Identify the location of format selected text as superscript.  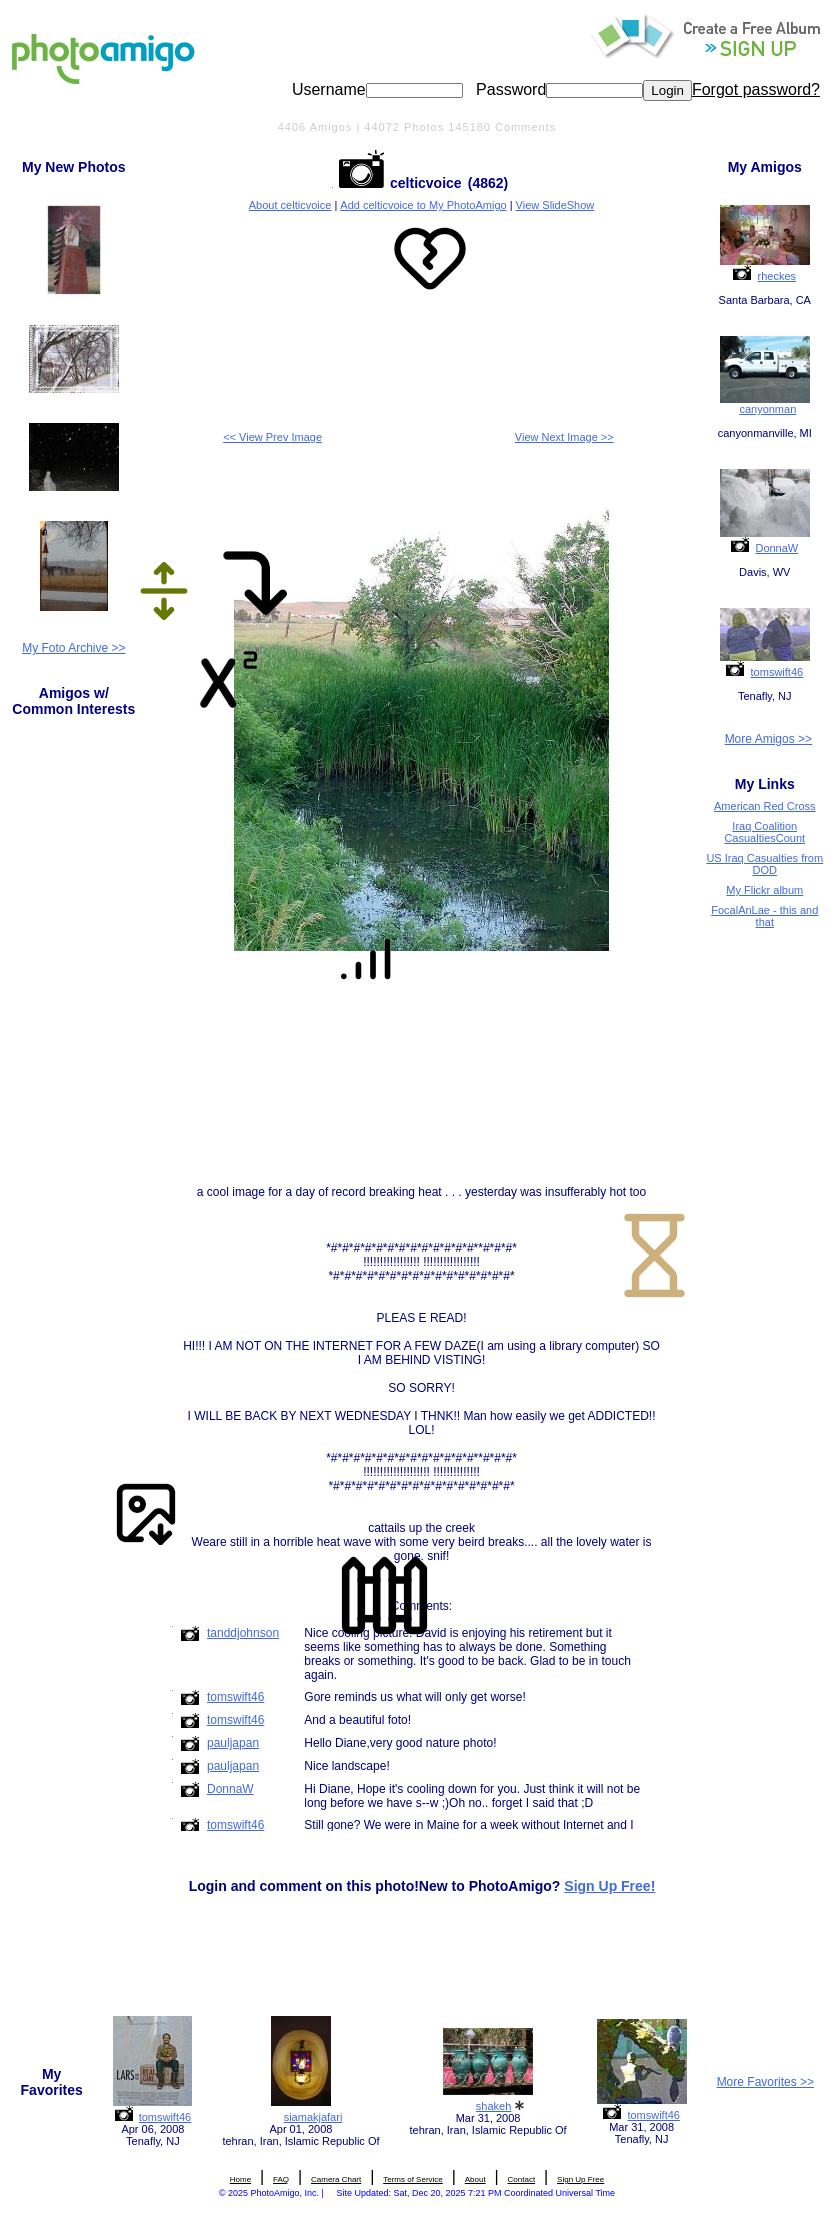
(218, 679).